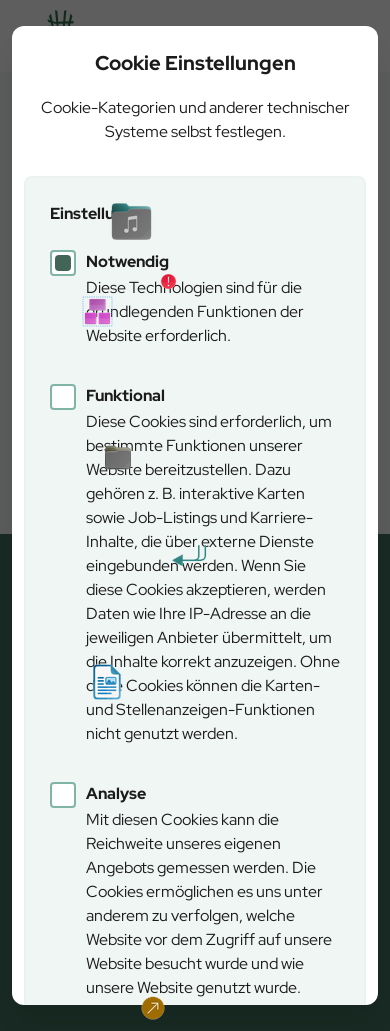 The width and height of the screenshot is (390, 1031). What do you see at coordinates (168, 281) in the screenshot?
I see `indicates an application error or crash` at bounding box center [168, 281].